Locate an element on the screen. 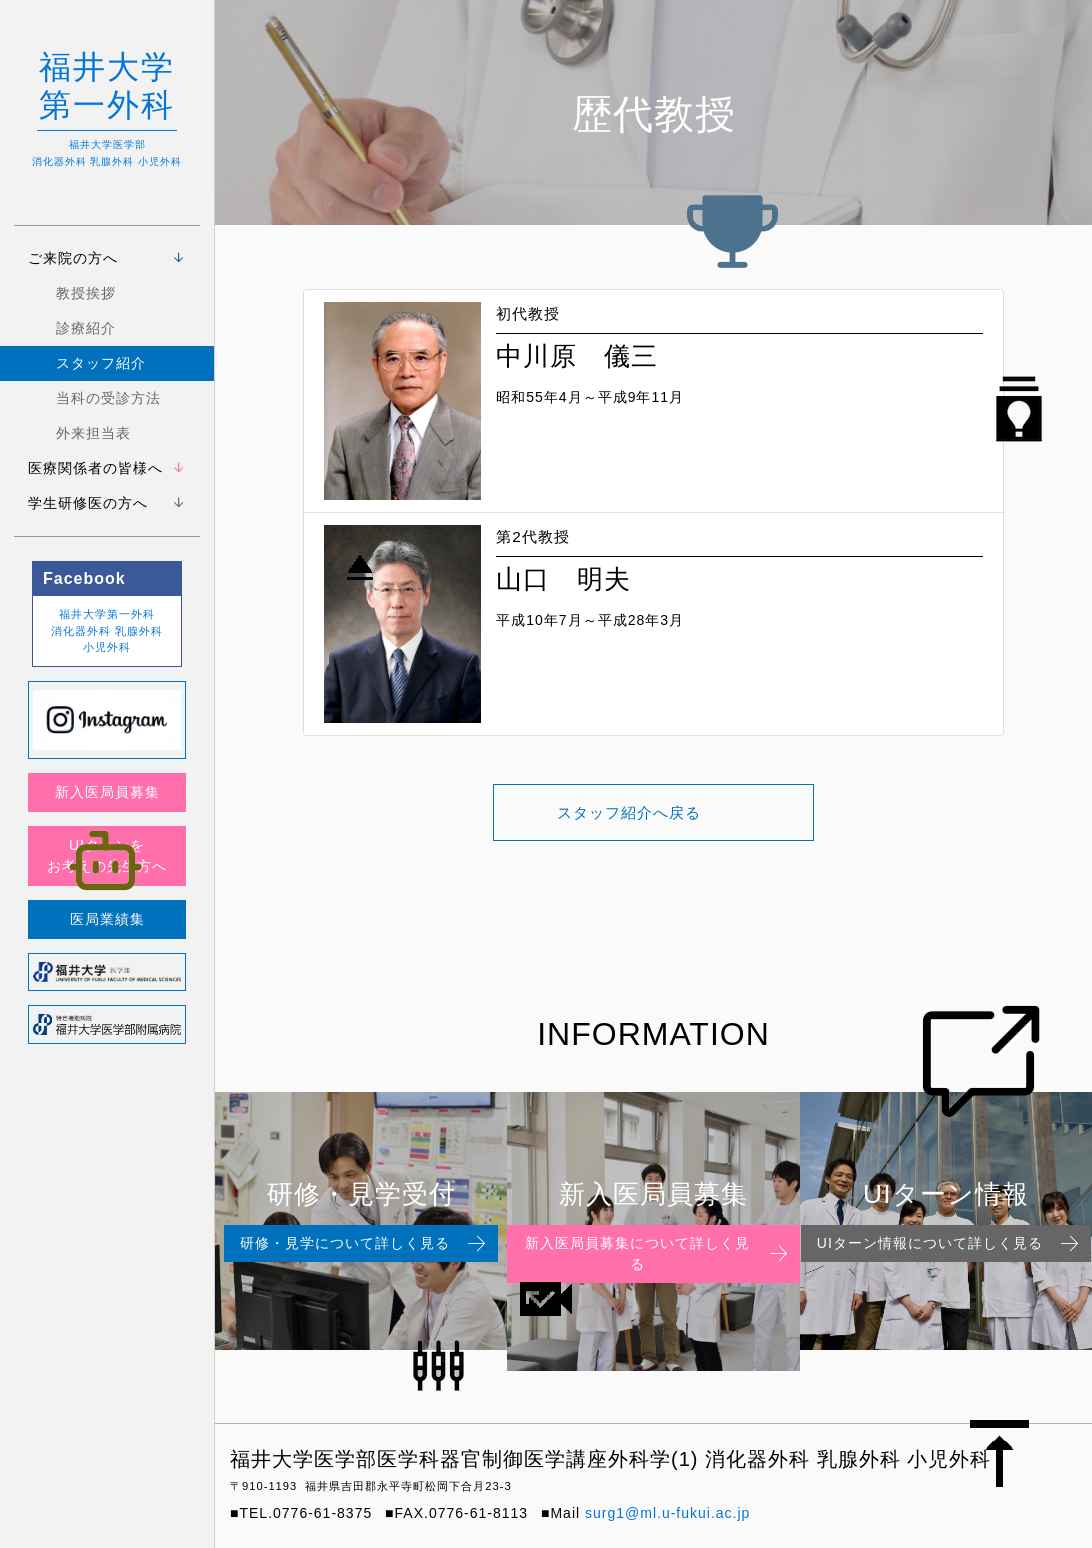 Image resolution: width=1092 pixels, height=1548 pixels. indicates a missed video call is located at coordinates (546, 1299).